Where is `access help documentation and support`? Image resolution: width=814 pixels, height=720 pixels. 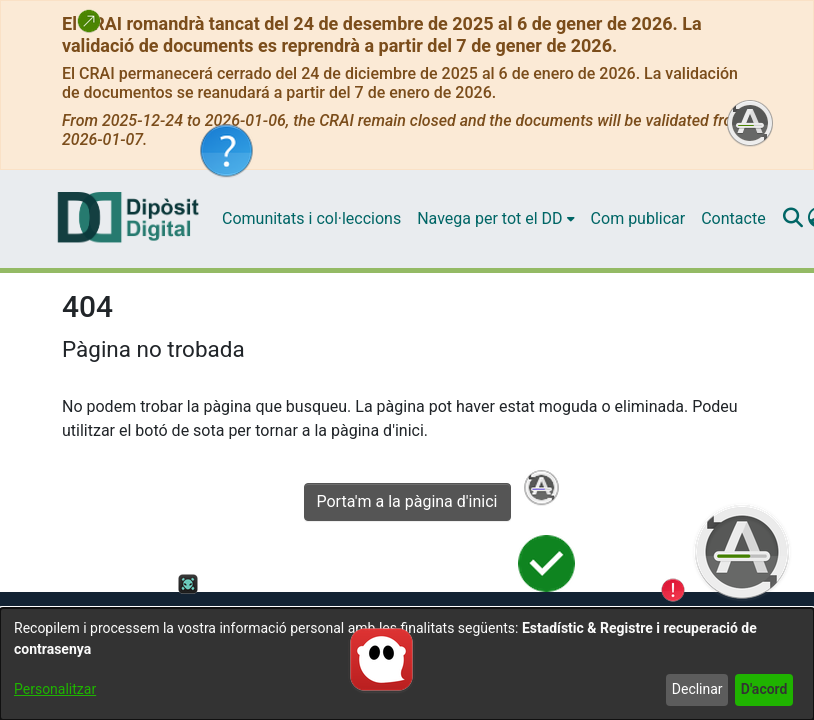
access help documentation and support is located at coordinates (226, 150).